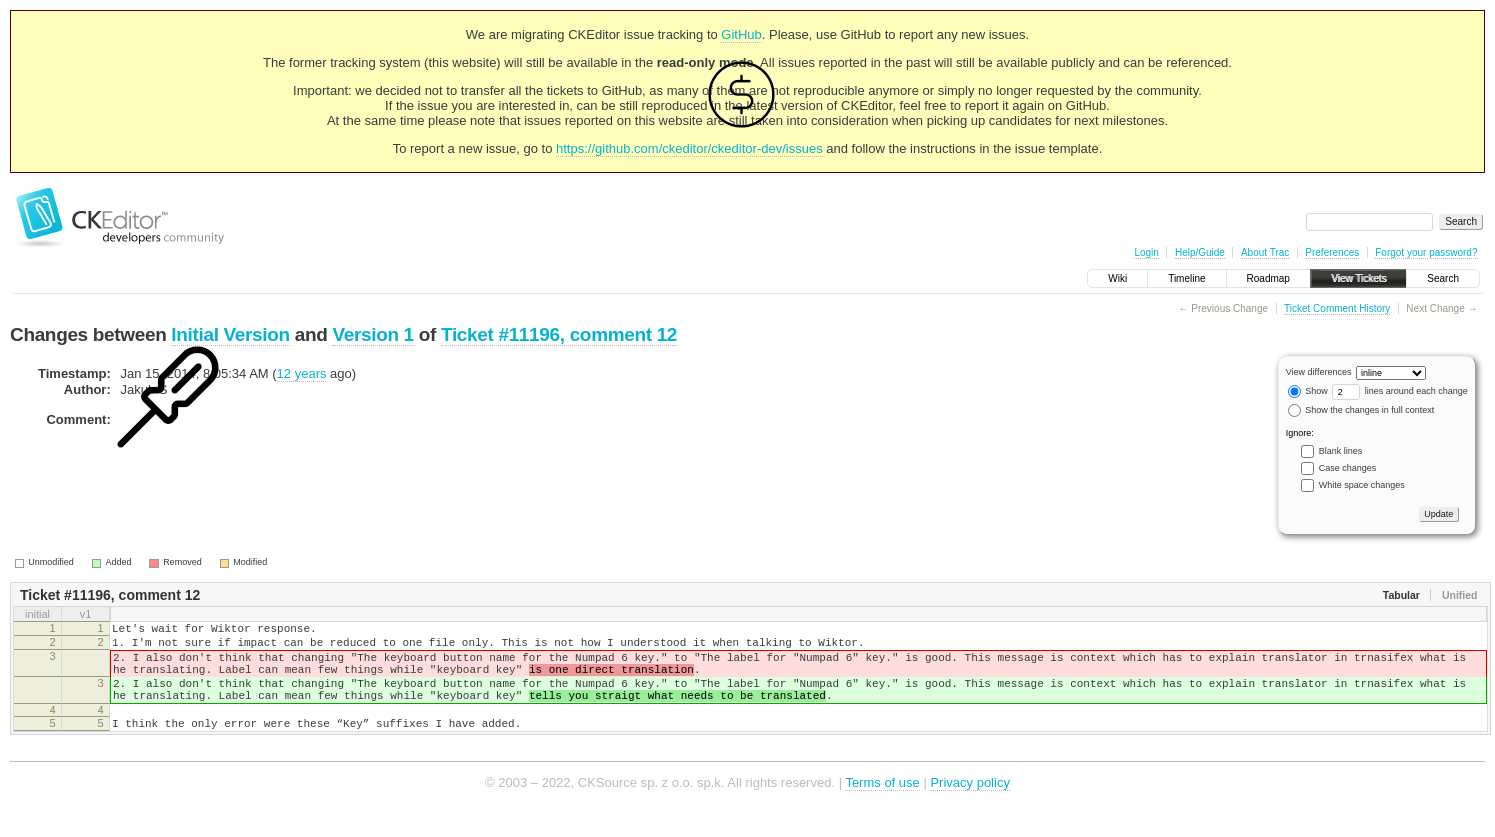  What do you see at coordinates (168, 397) in the screenshot?
I see `access settings or configuration options` at bounding box center [168, 397].